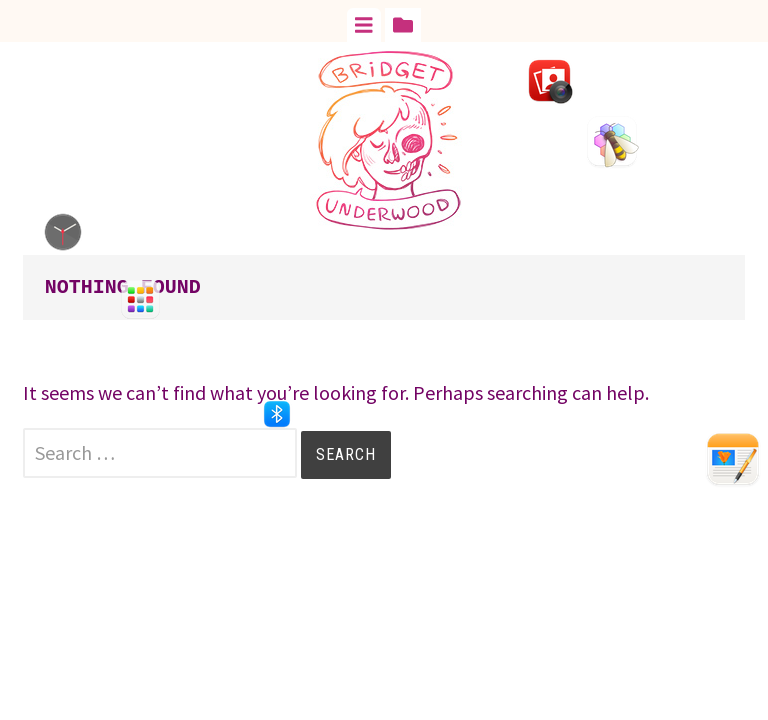 Image resolution: width=768 pixels, height=720 pixels. What do you see at coordinates (277, 414) in the screenshot?
I see `open bluetooth file exchange app` at bounding box center [277, 414].